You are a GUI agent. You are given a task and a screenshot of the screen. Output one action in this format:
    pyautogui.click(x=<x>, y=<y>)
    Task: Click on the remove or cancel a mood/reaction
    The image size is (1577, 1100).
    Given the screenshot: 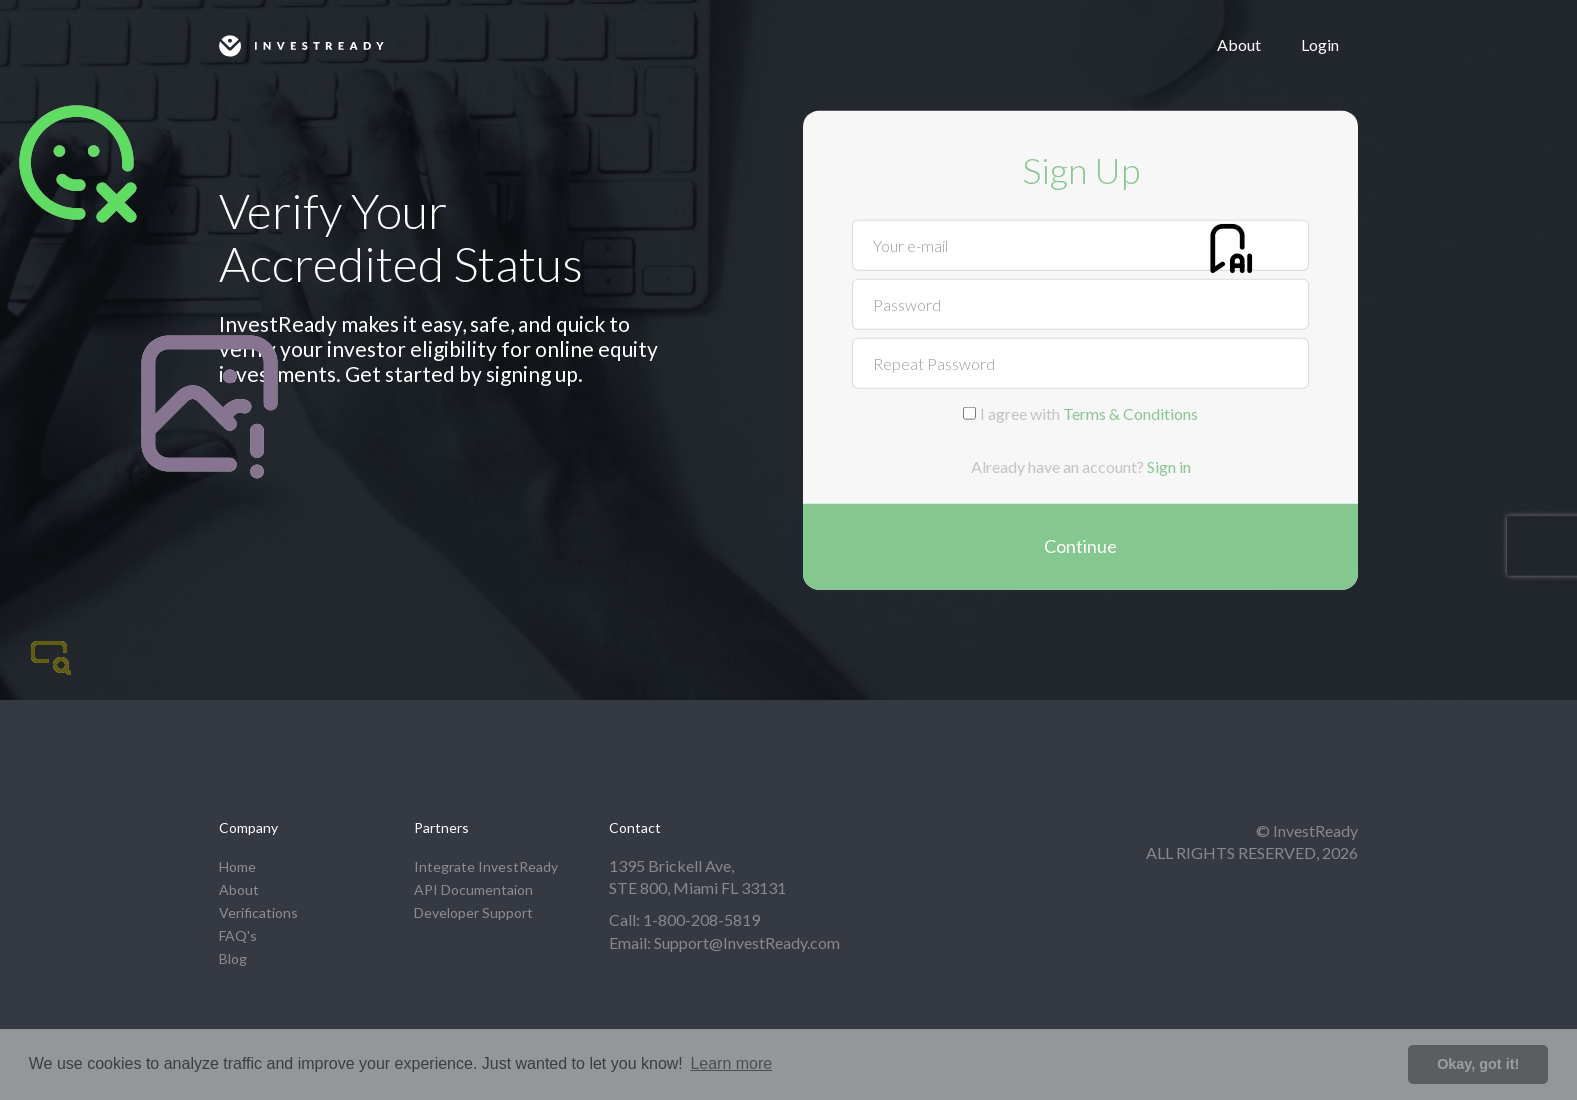 What is the action you would take?
    pyautogui.click(x=76, y=162)
    